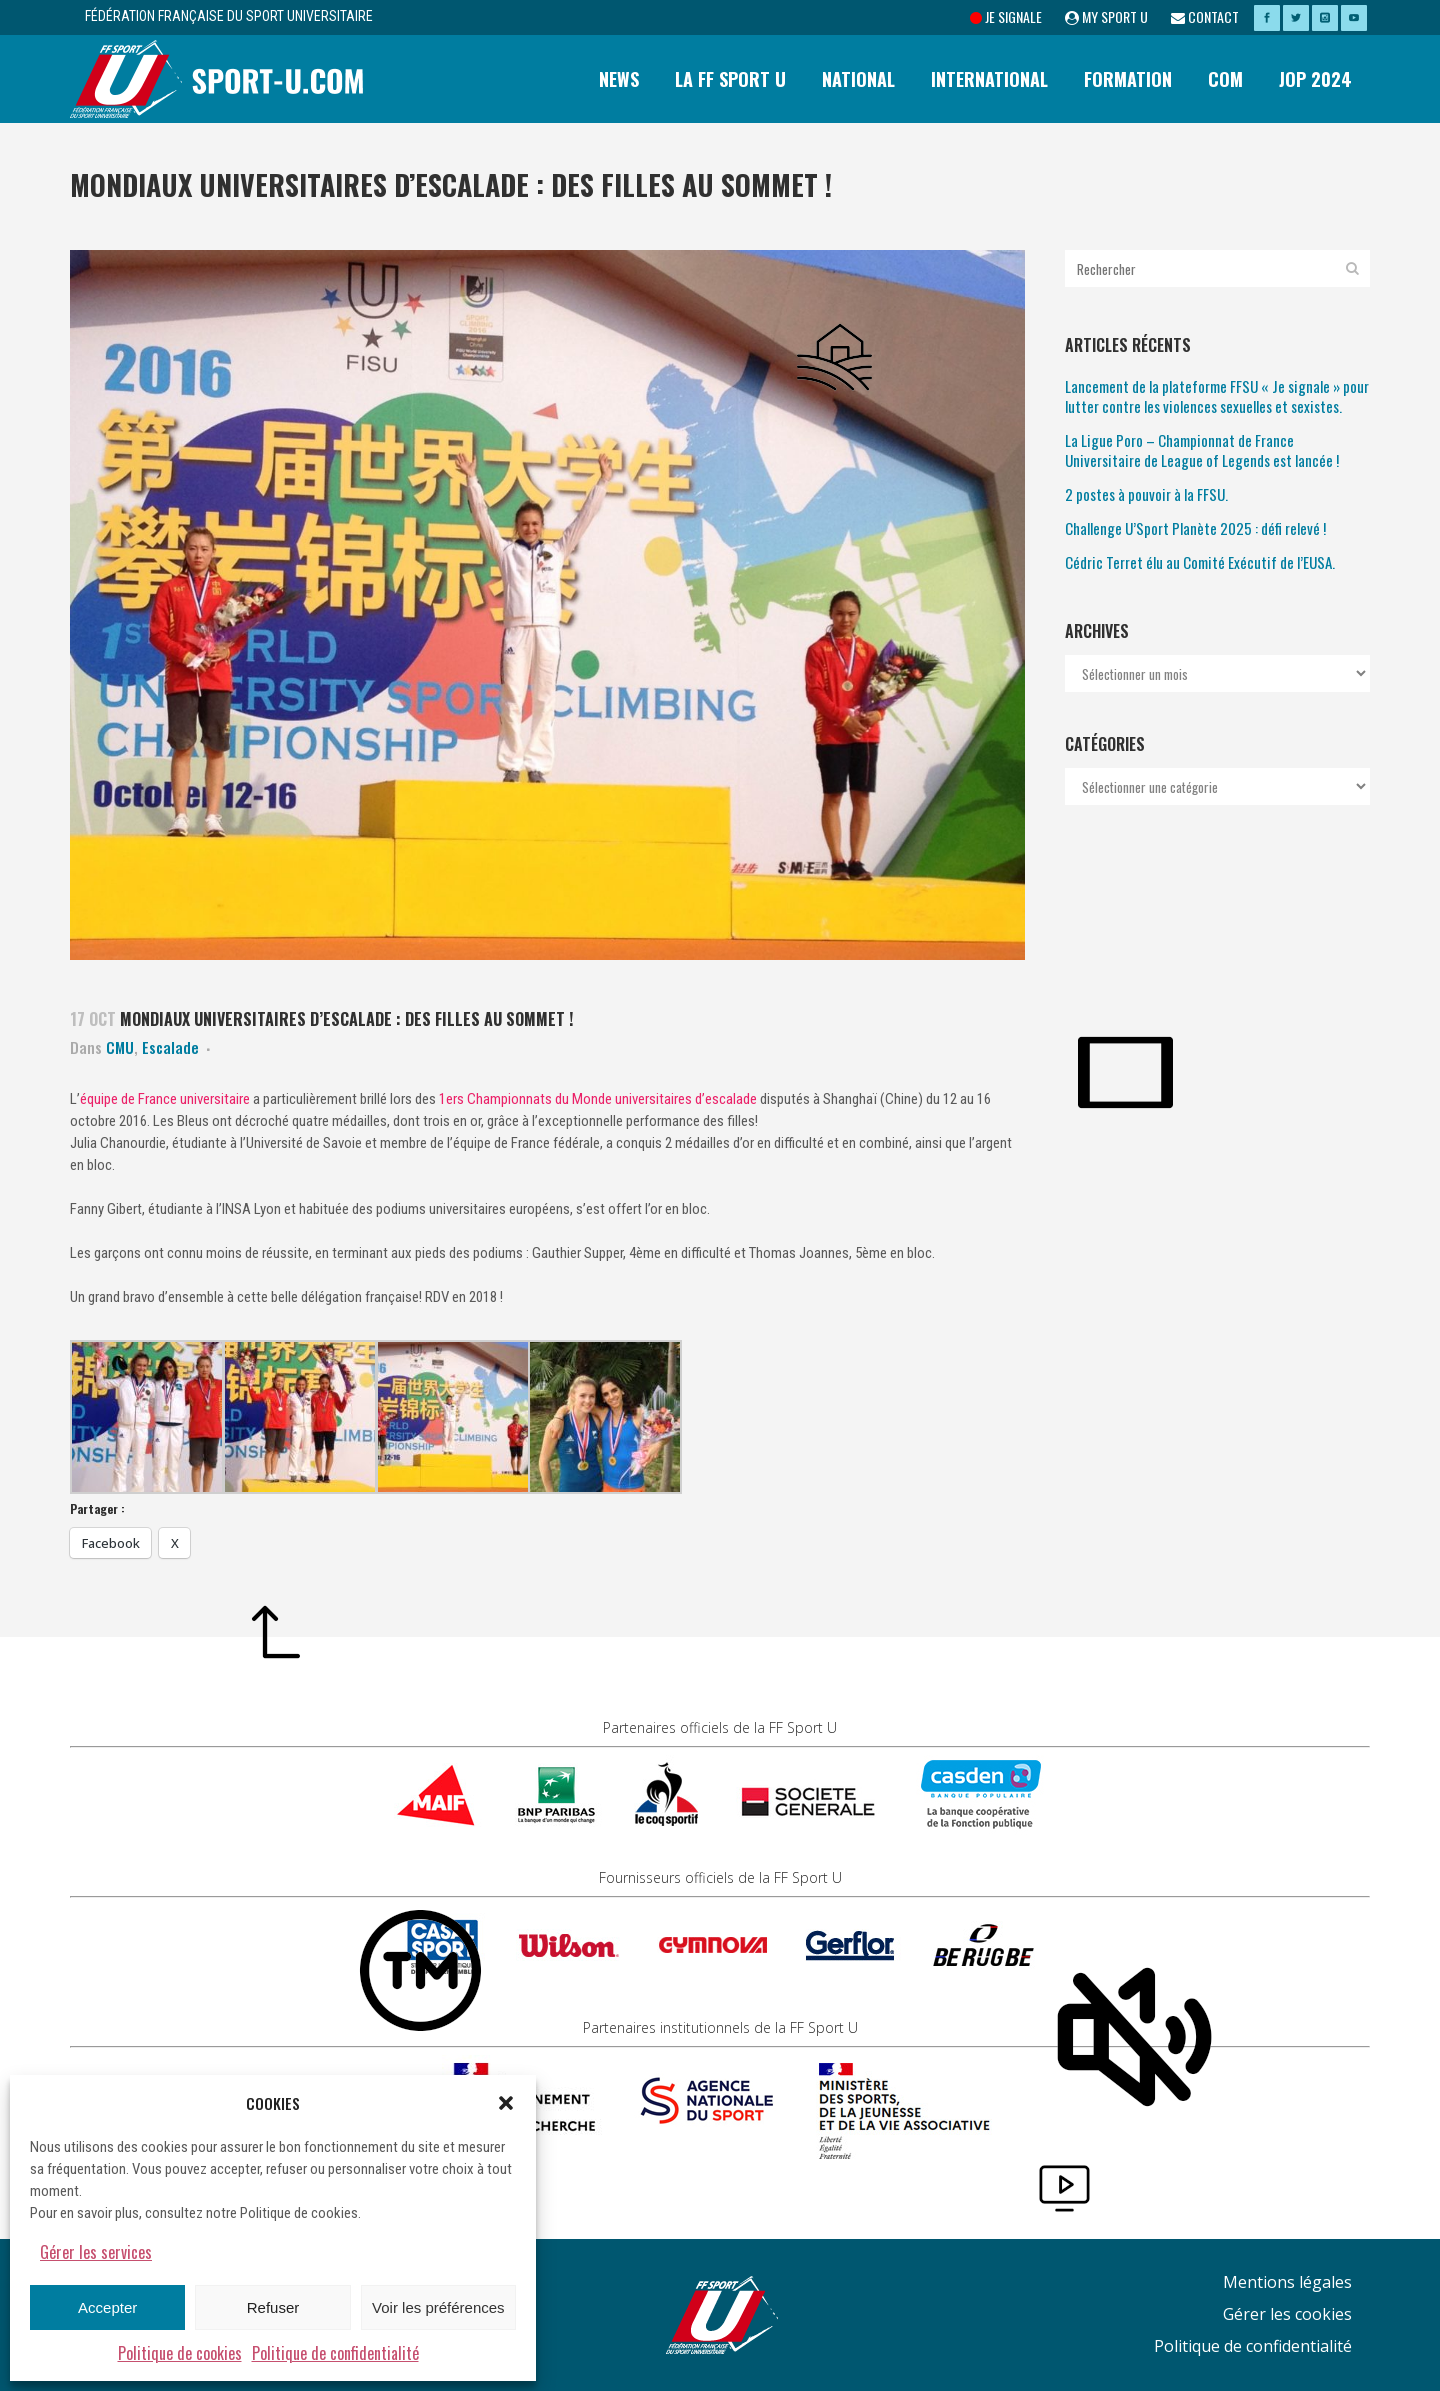  What do you see at coordinates (1125, 1072) in the screenshot?
I see `switch to landscape mode` at bounding box center [1125, 1072].